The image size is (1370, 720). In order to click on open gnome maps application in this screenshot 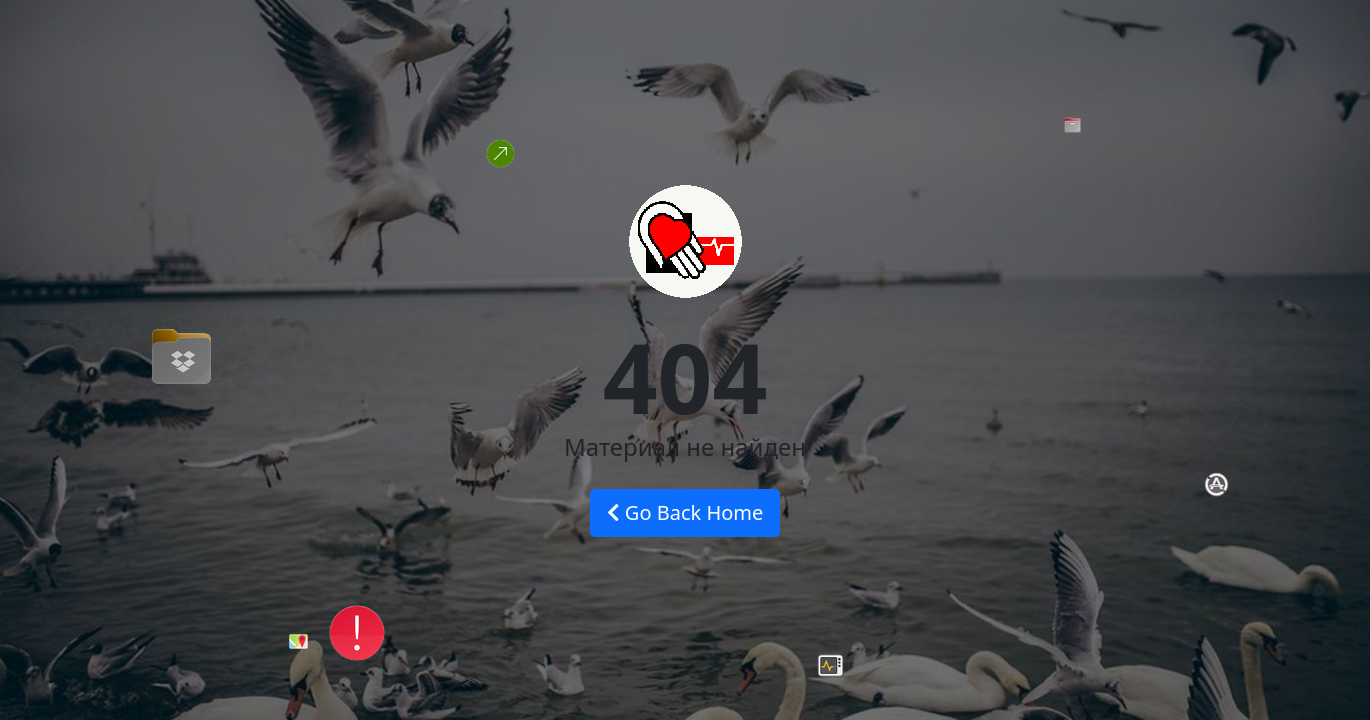, I will do `click(298, 641)`.